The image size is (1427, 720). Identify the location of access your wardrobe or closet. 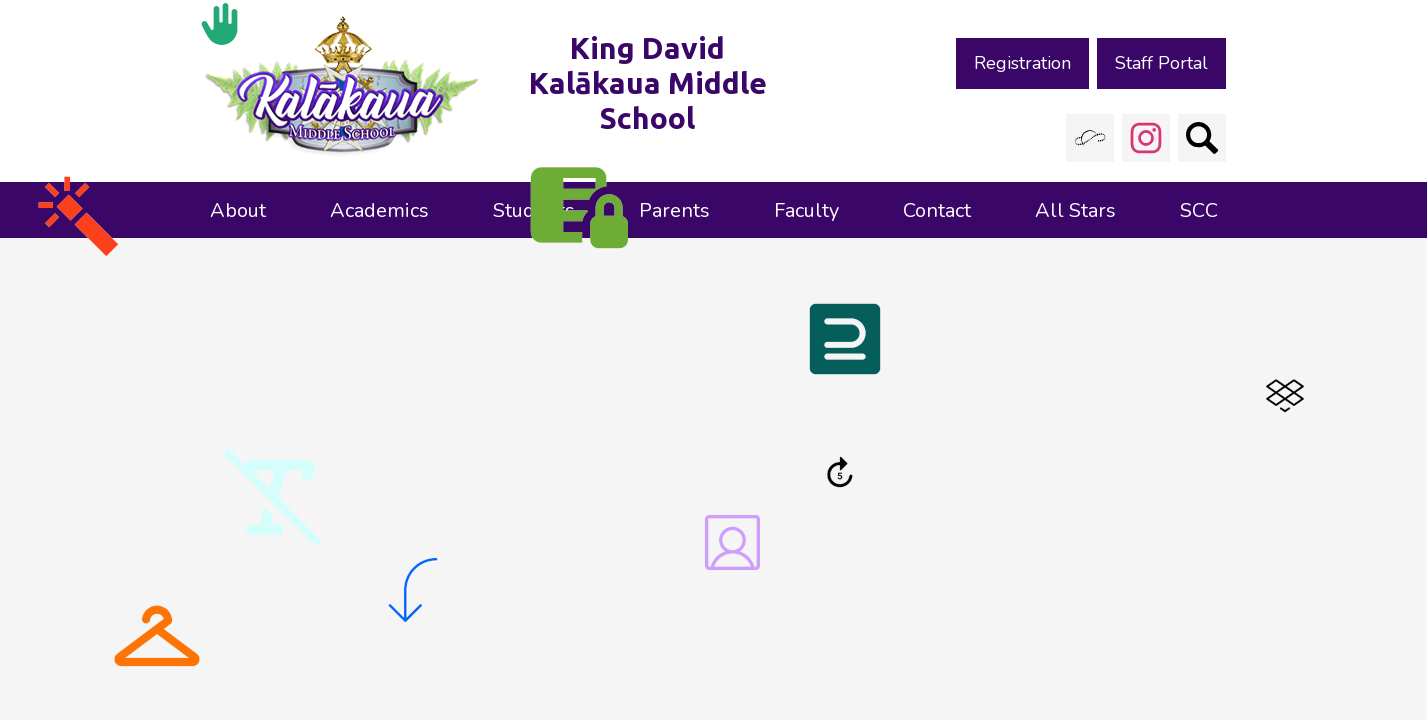
(157, 640).